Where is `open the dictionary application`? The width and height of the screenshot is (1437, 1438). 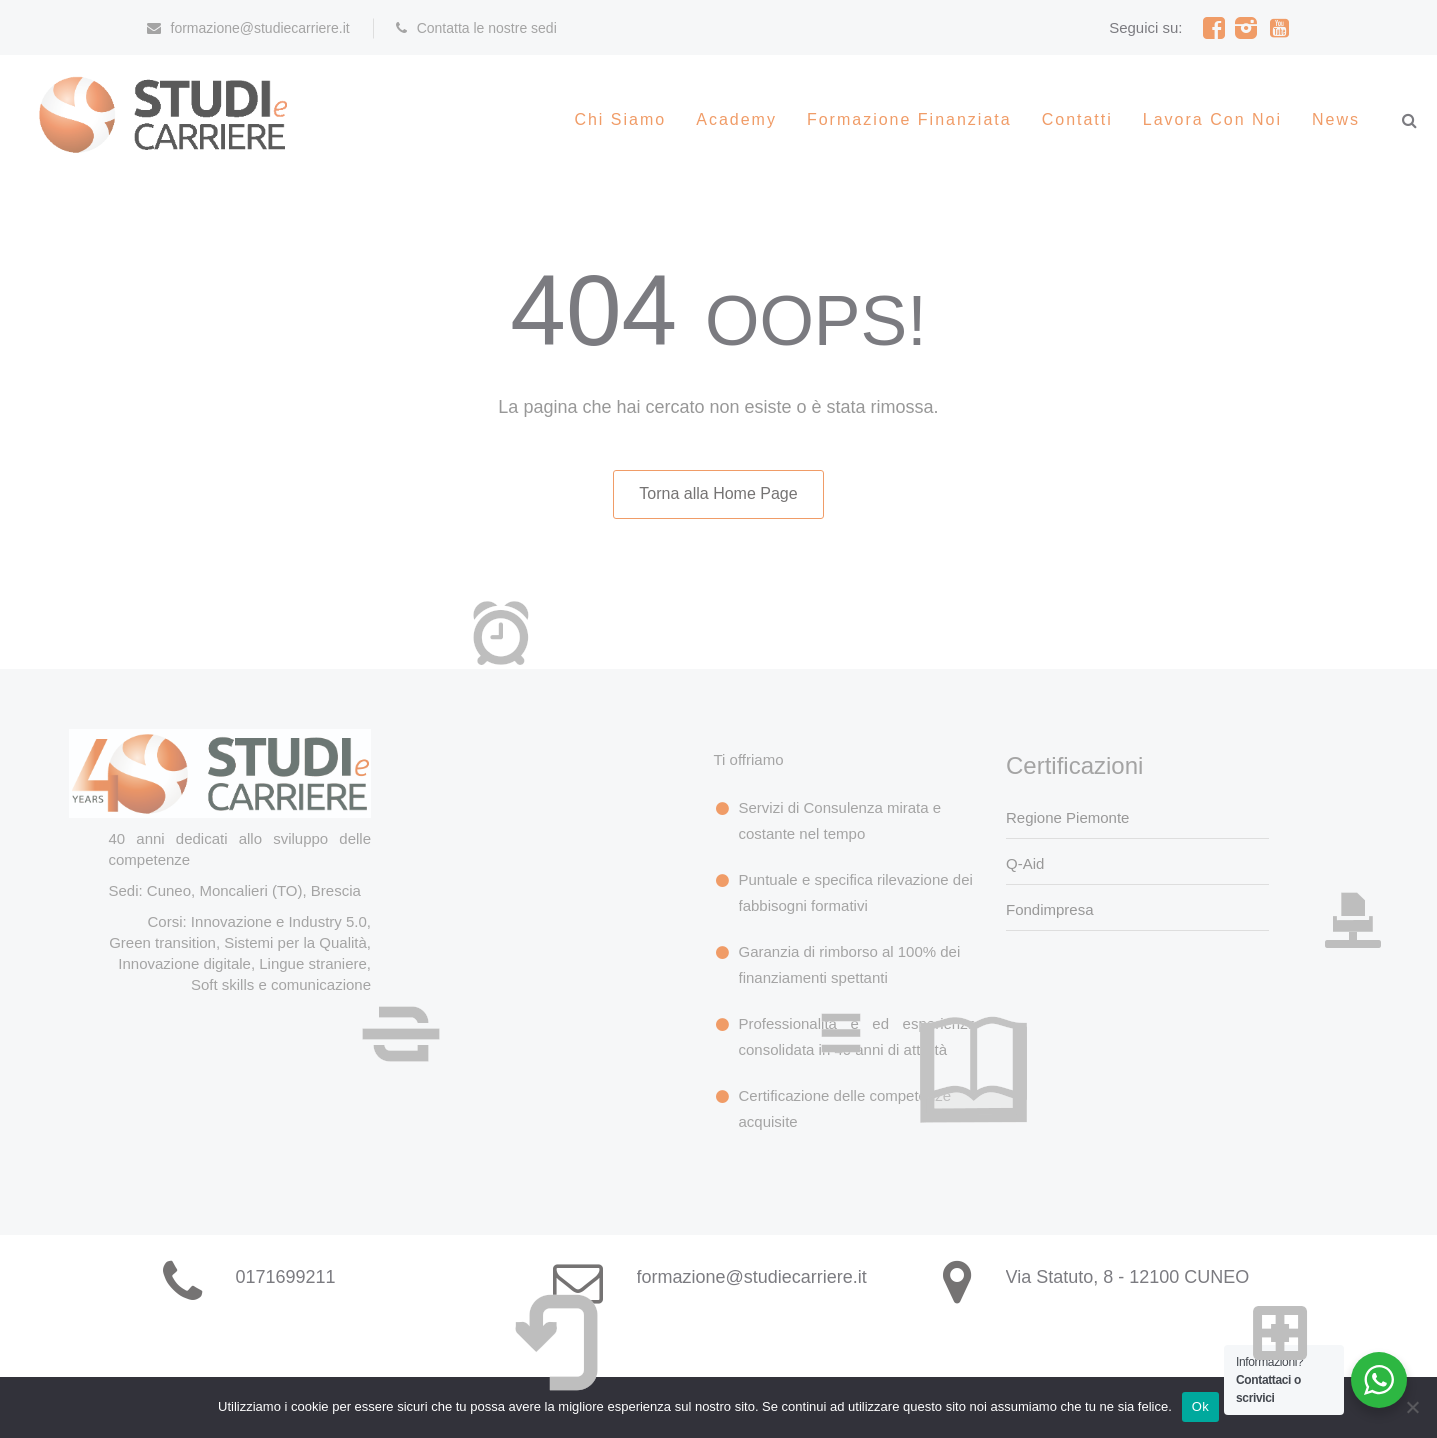 open the dictionary application is located at coordinates (977, 1066).